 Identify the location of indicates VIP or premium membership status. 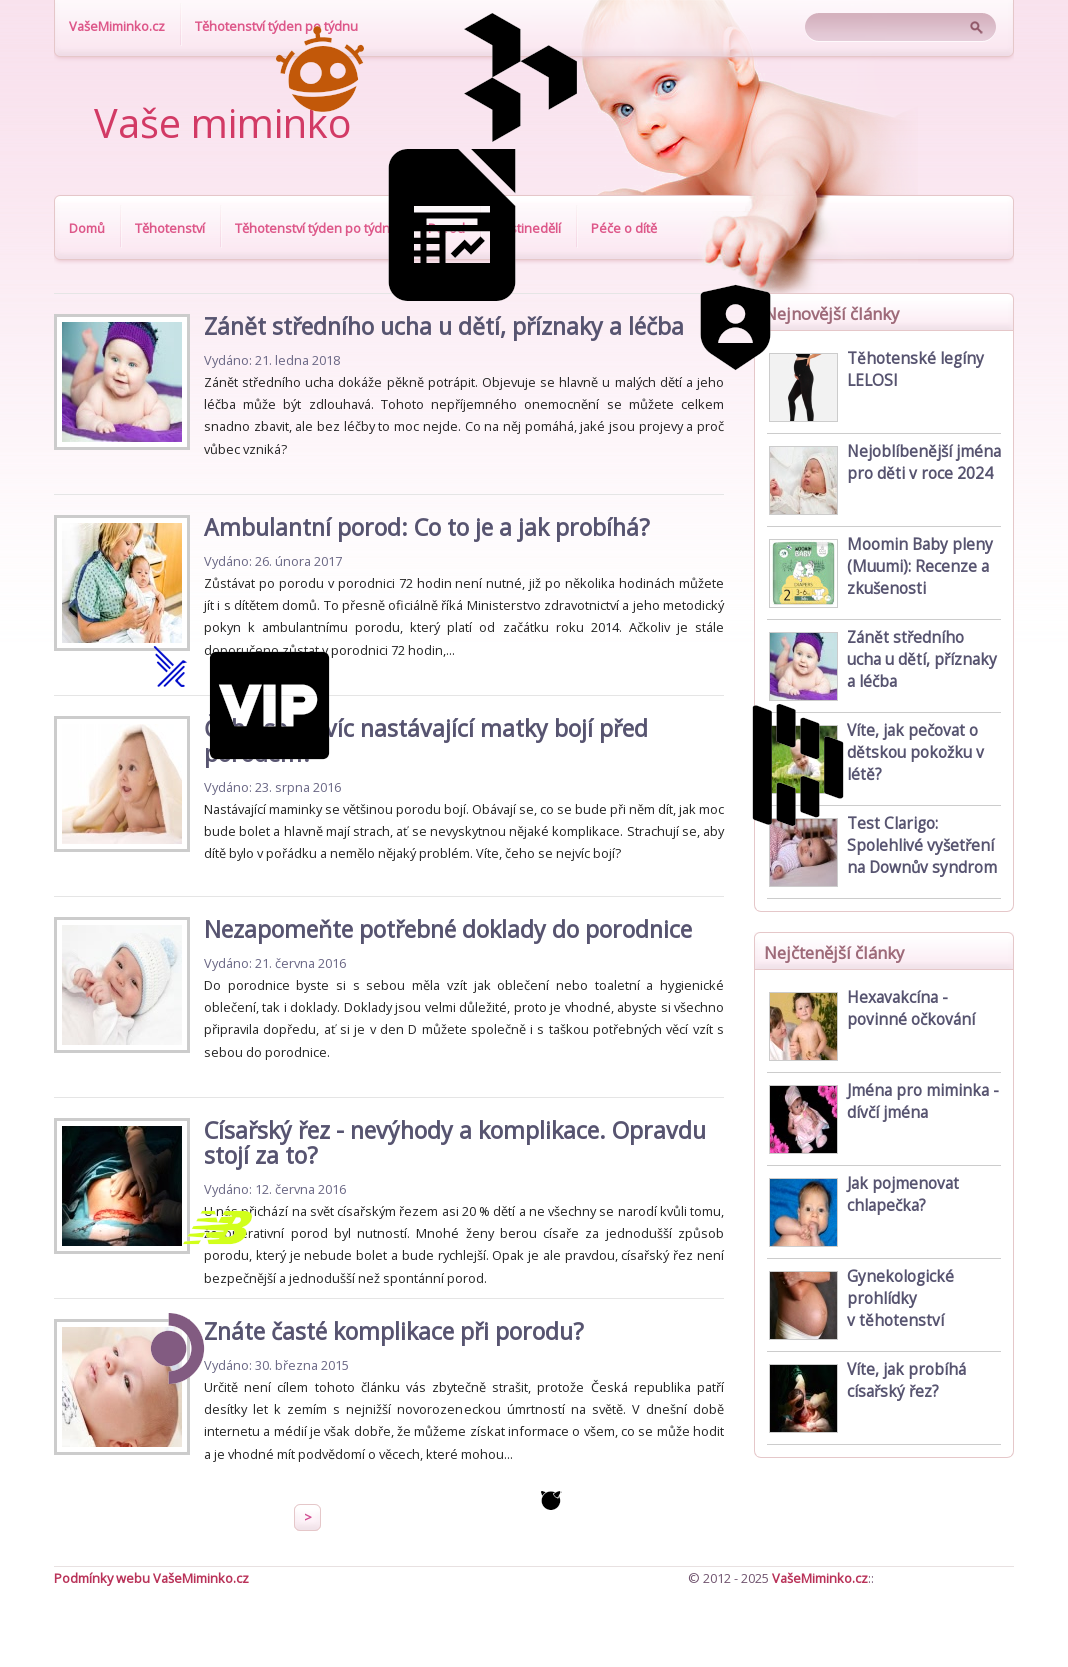
(269, 705).